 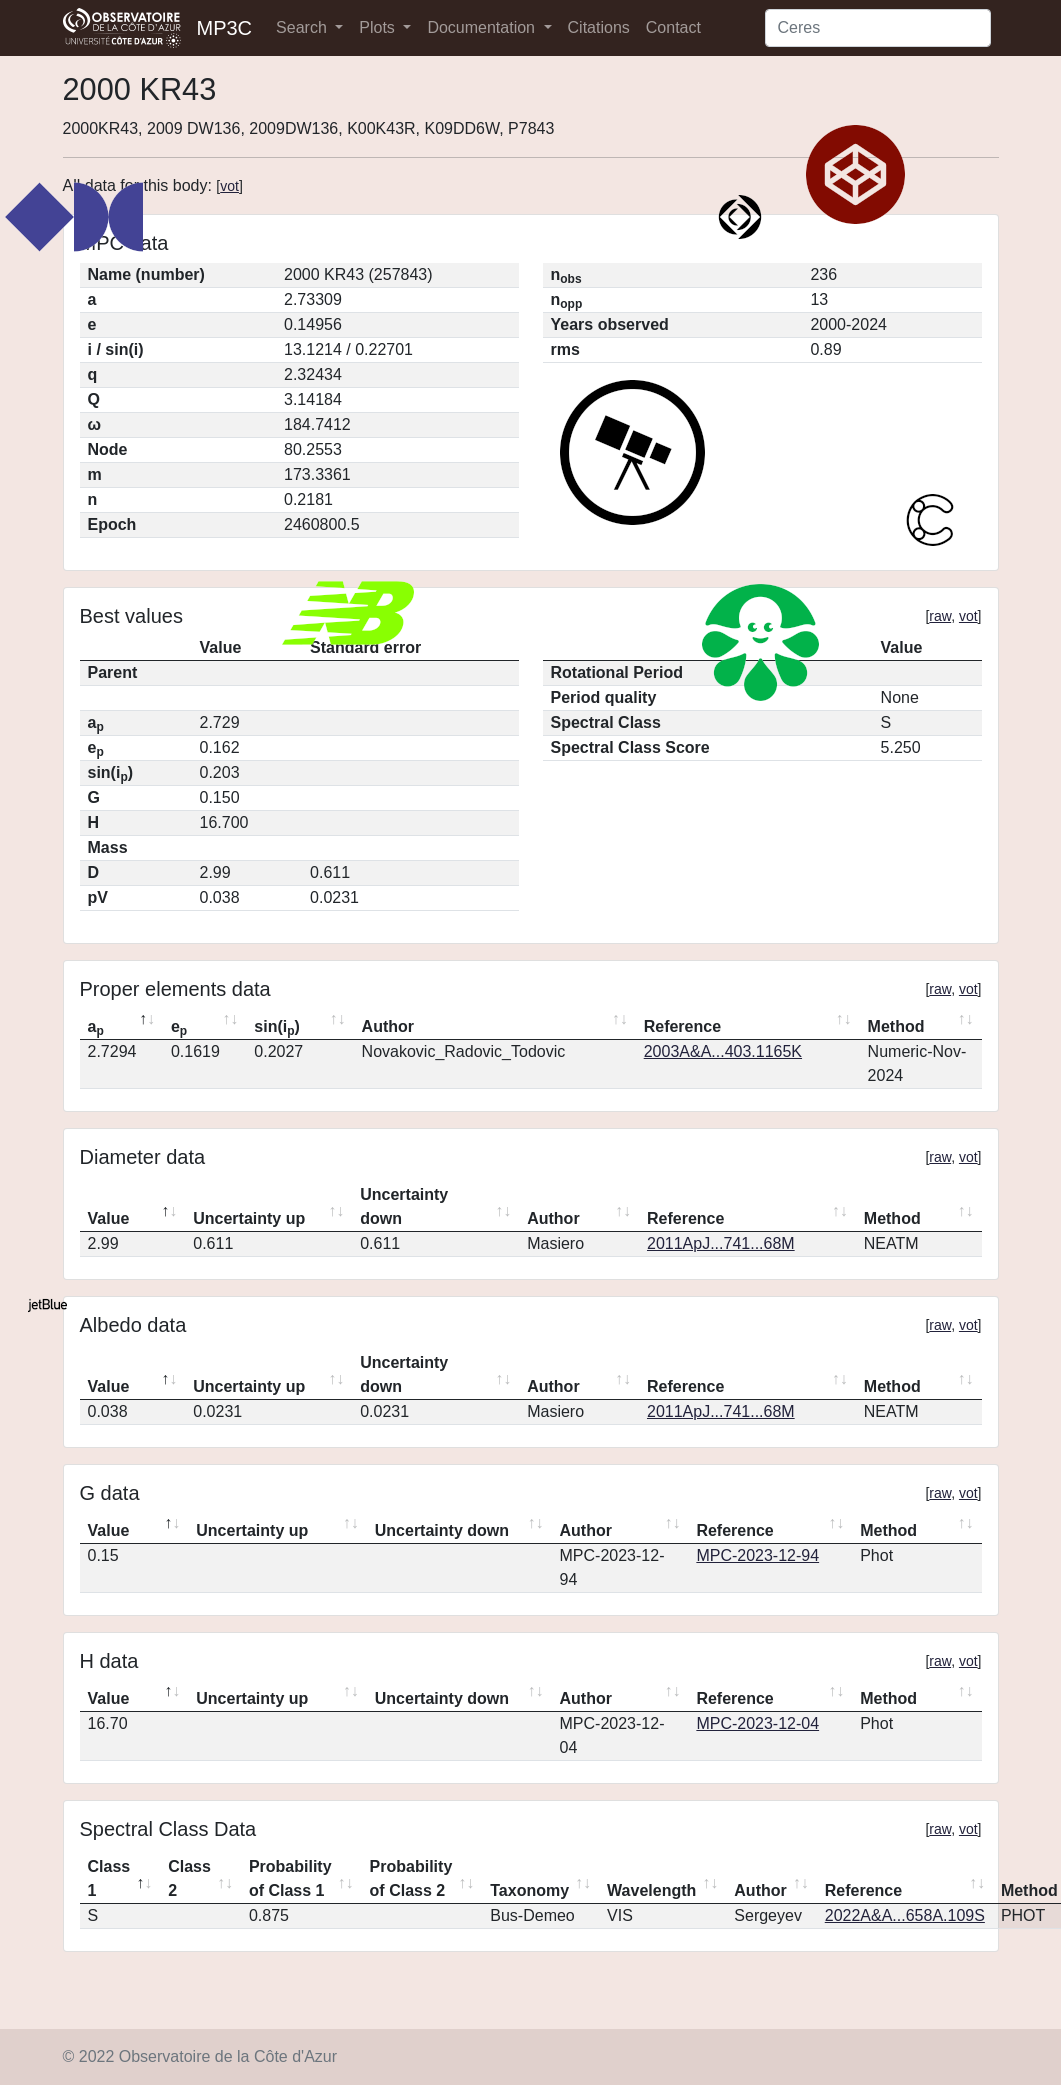 What do you see at coordinates (855, 174) in the screenshot?
I see `open CodePen website or app` at bounding box center [855, 174].